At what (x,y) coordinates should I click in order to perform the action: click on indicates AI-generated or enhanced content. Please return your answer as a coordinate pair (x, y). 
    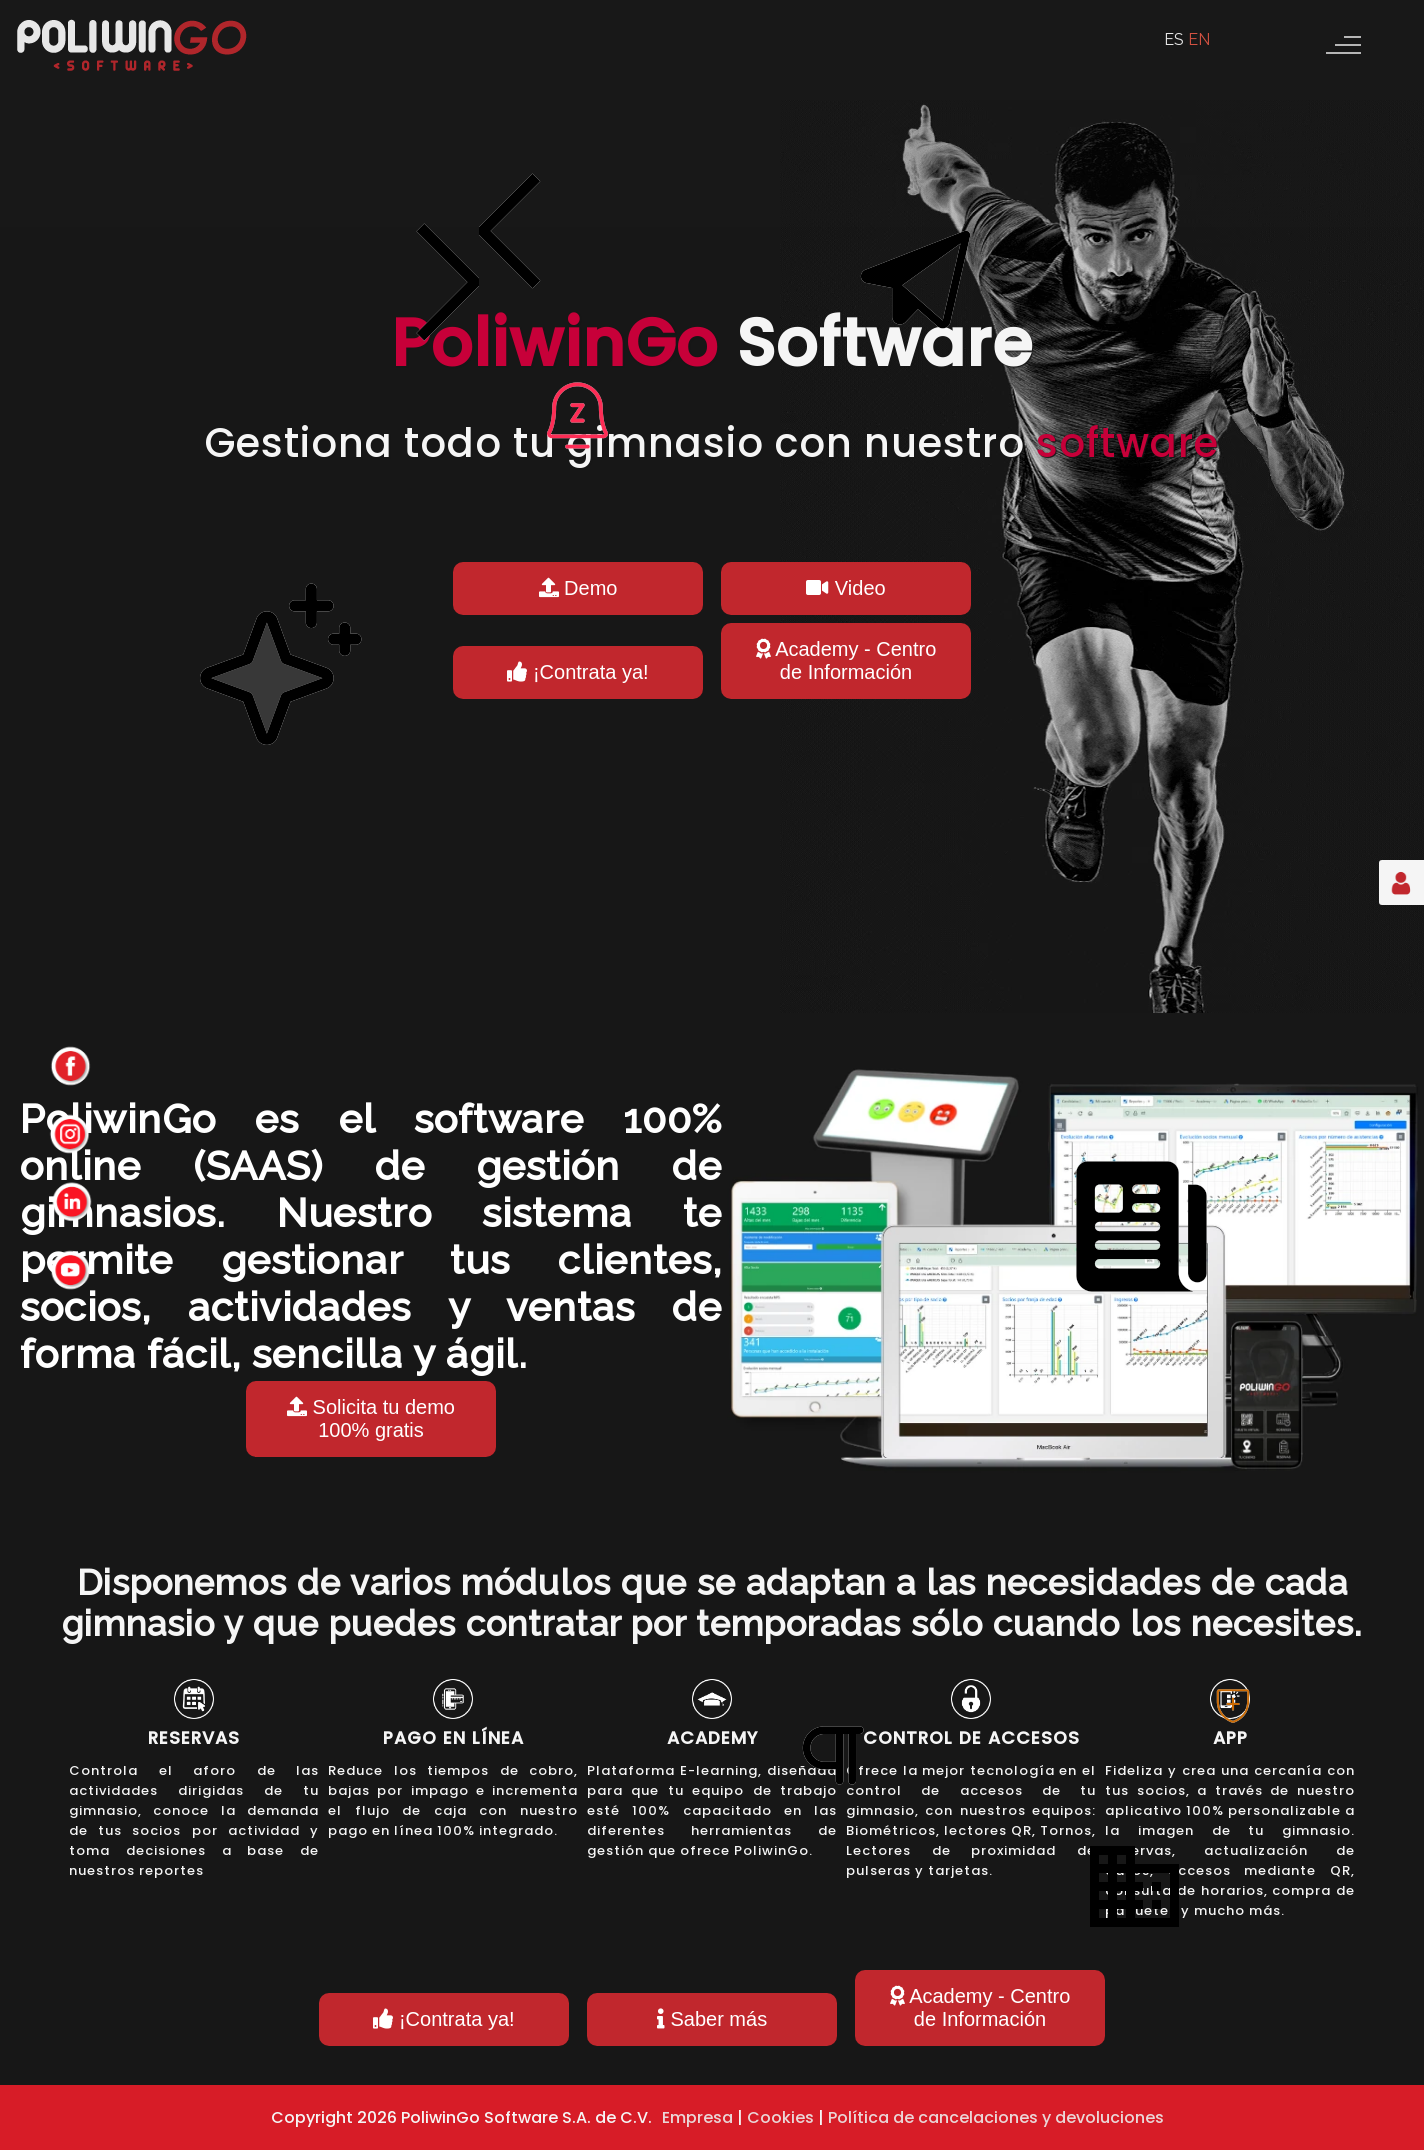
    Looking at the image, I should click on (278, 667).